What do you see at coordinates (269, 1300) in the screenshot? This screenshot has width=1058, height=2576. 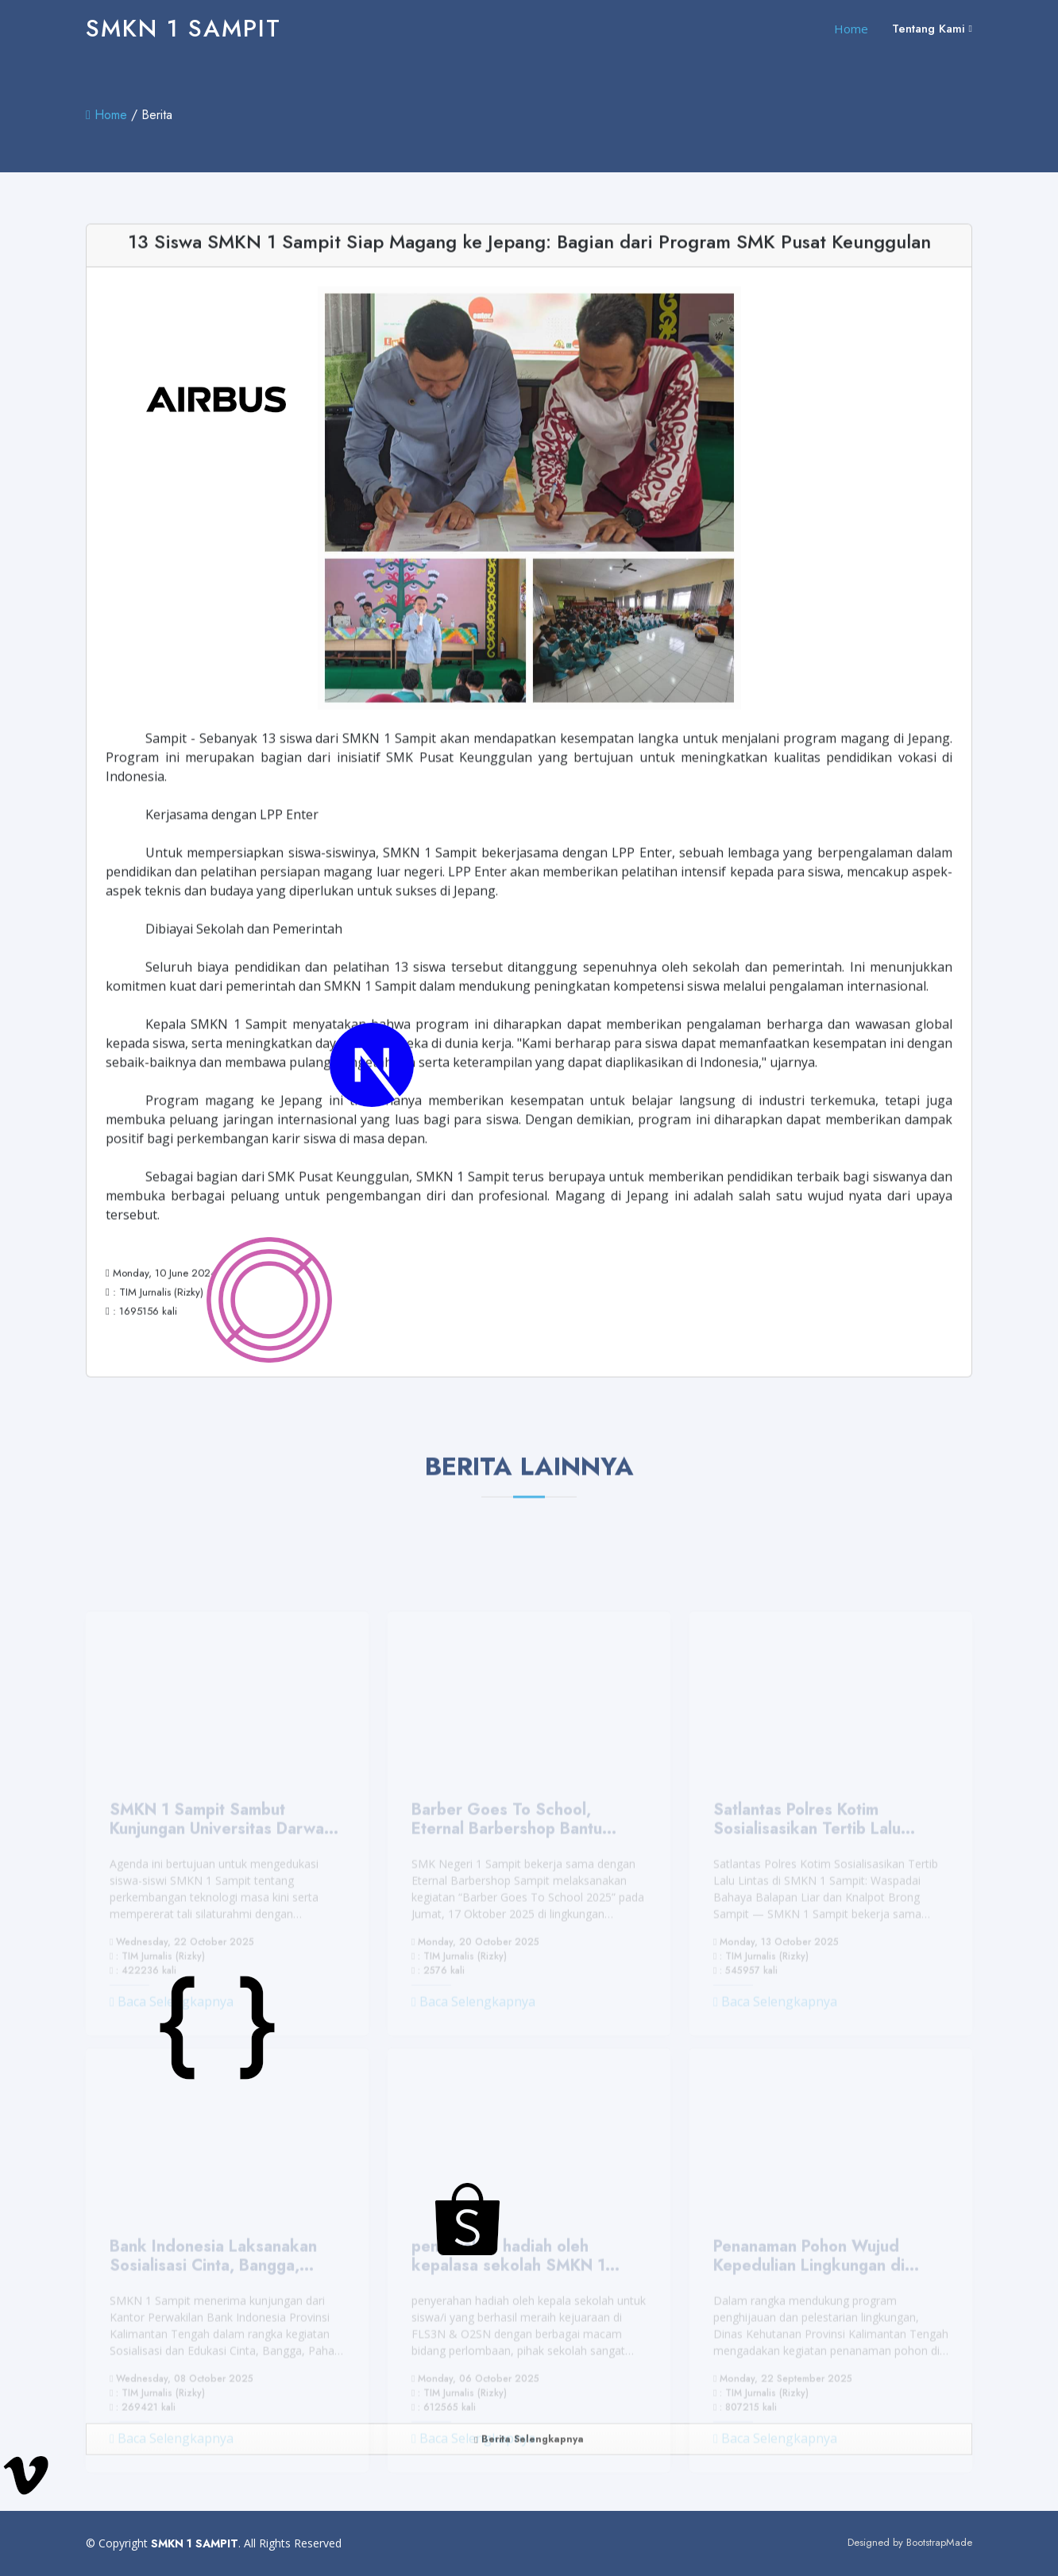 I see `circle company logo` at bounding box center [269, 1300].